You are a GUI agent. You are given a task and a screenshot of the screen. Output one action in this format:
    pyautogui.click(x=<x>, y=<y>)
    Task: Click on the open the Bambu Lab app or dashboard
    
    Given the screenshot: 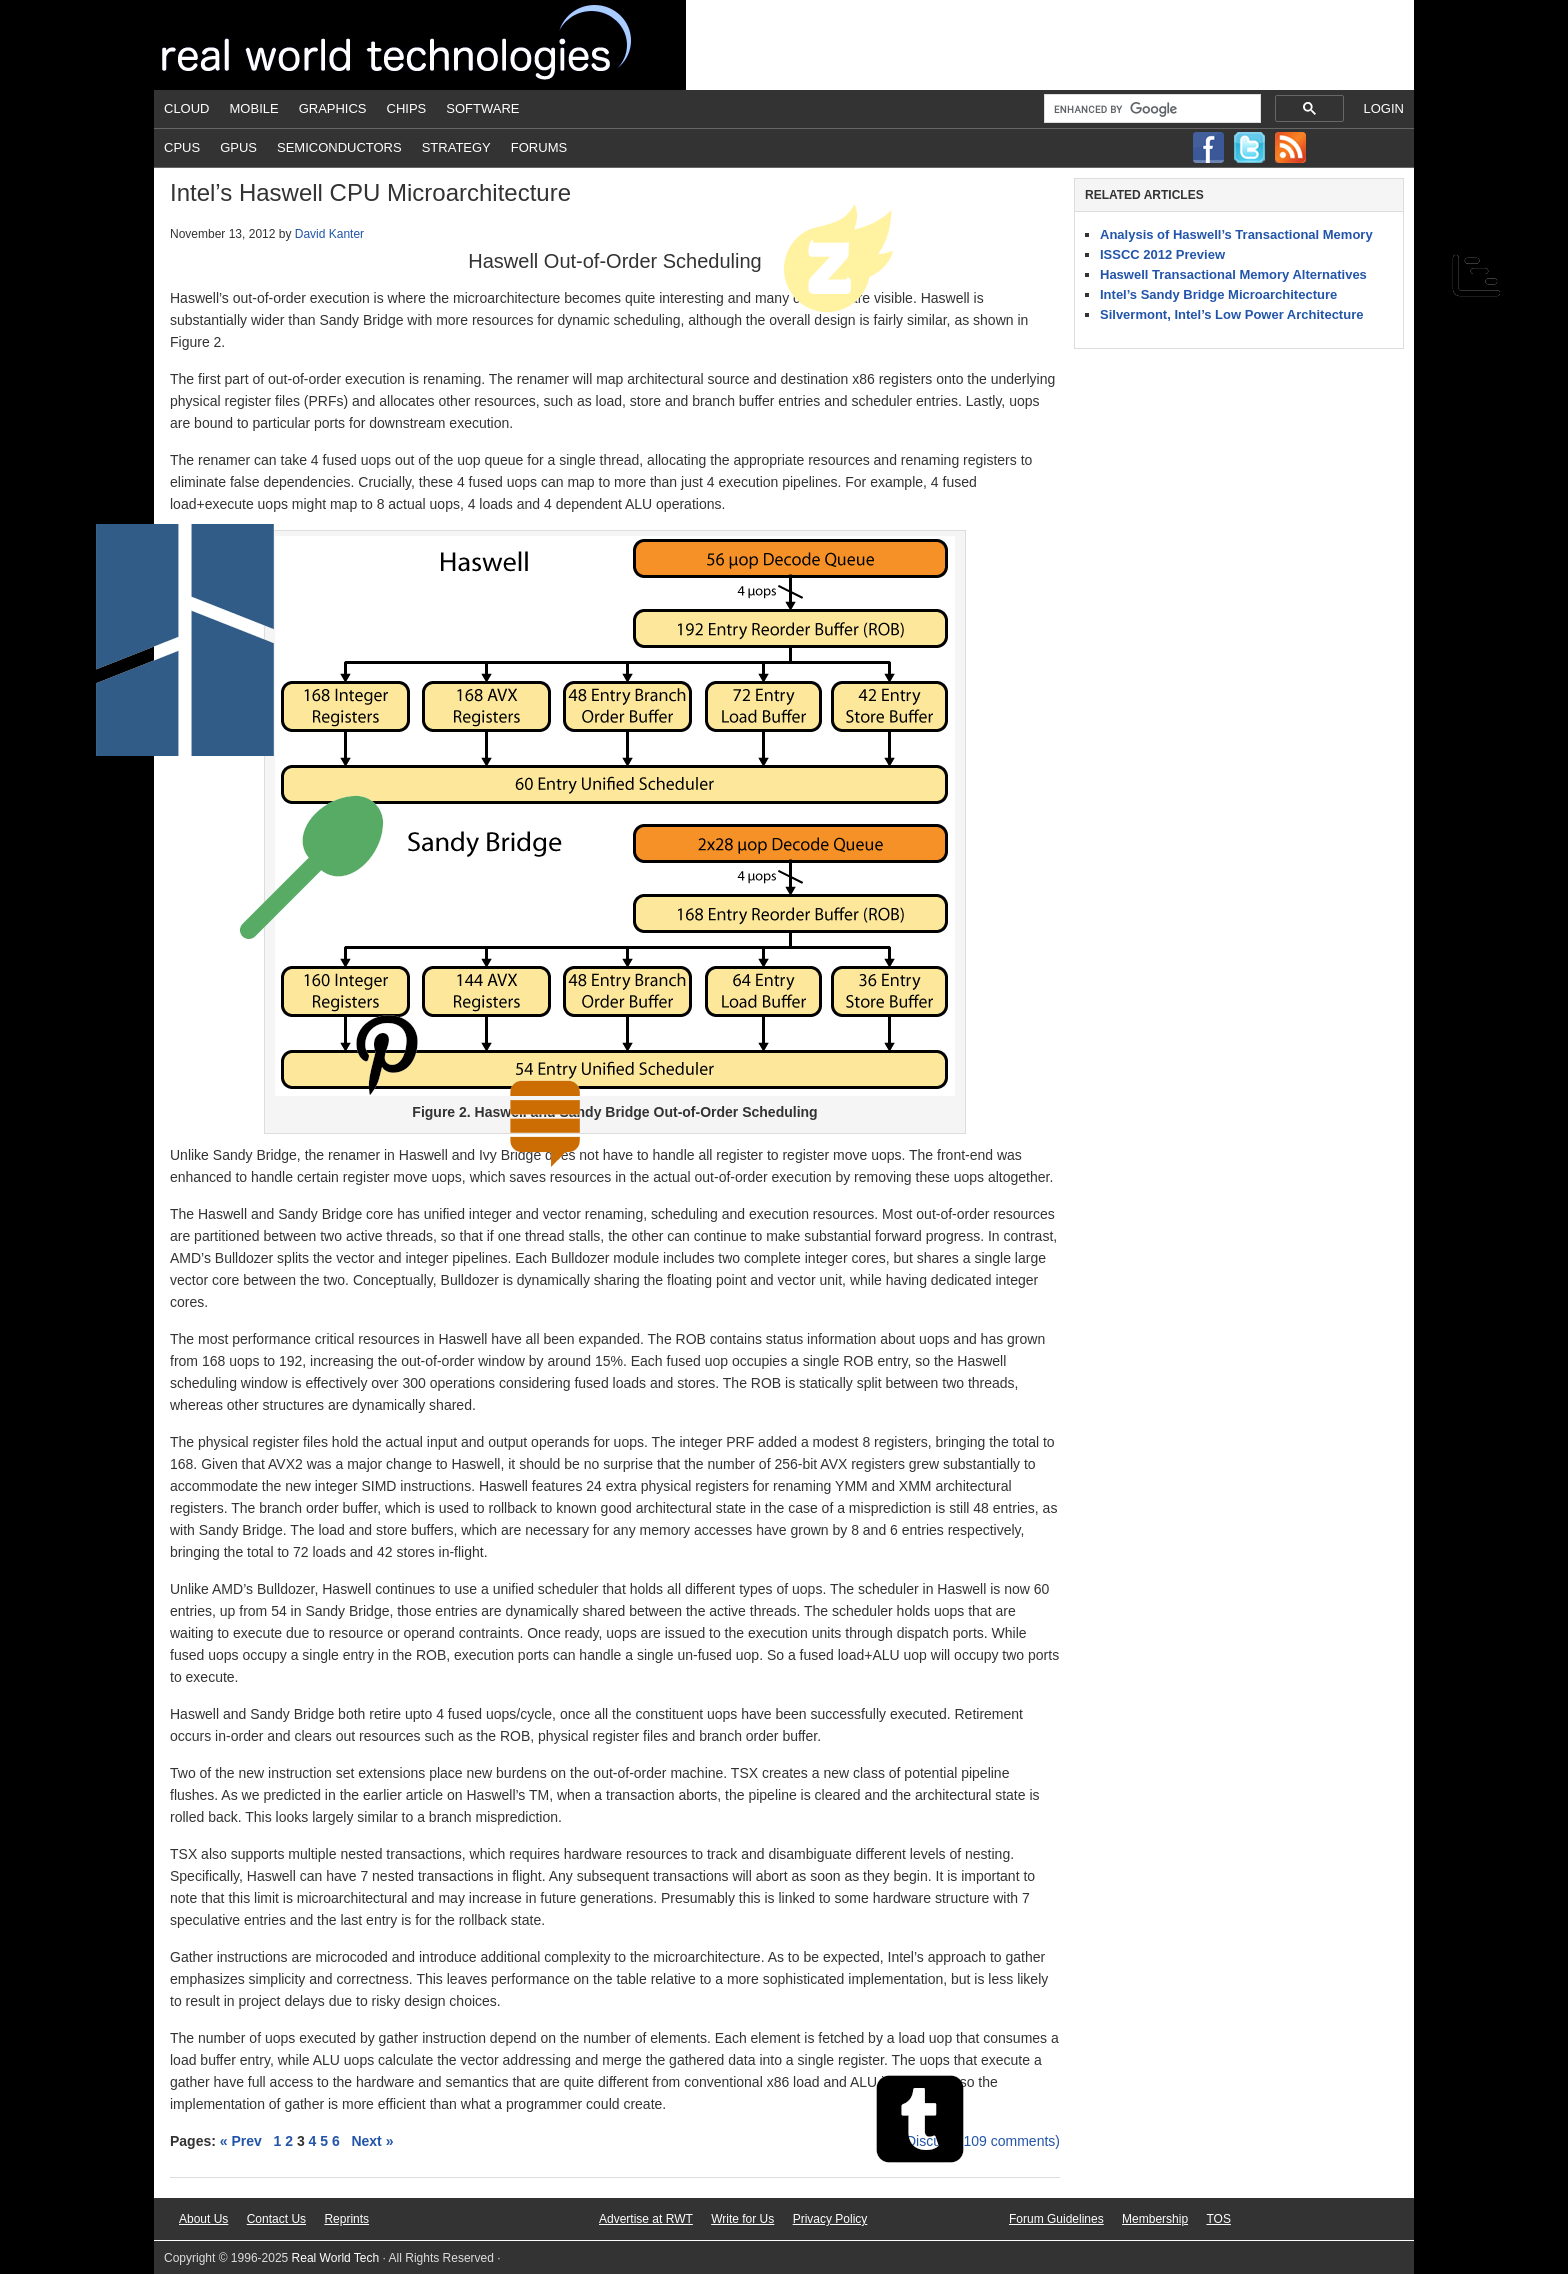 What is the action you would take?
    pyautogui.click(x=185, y=640)
    